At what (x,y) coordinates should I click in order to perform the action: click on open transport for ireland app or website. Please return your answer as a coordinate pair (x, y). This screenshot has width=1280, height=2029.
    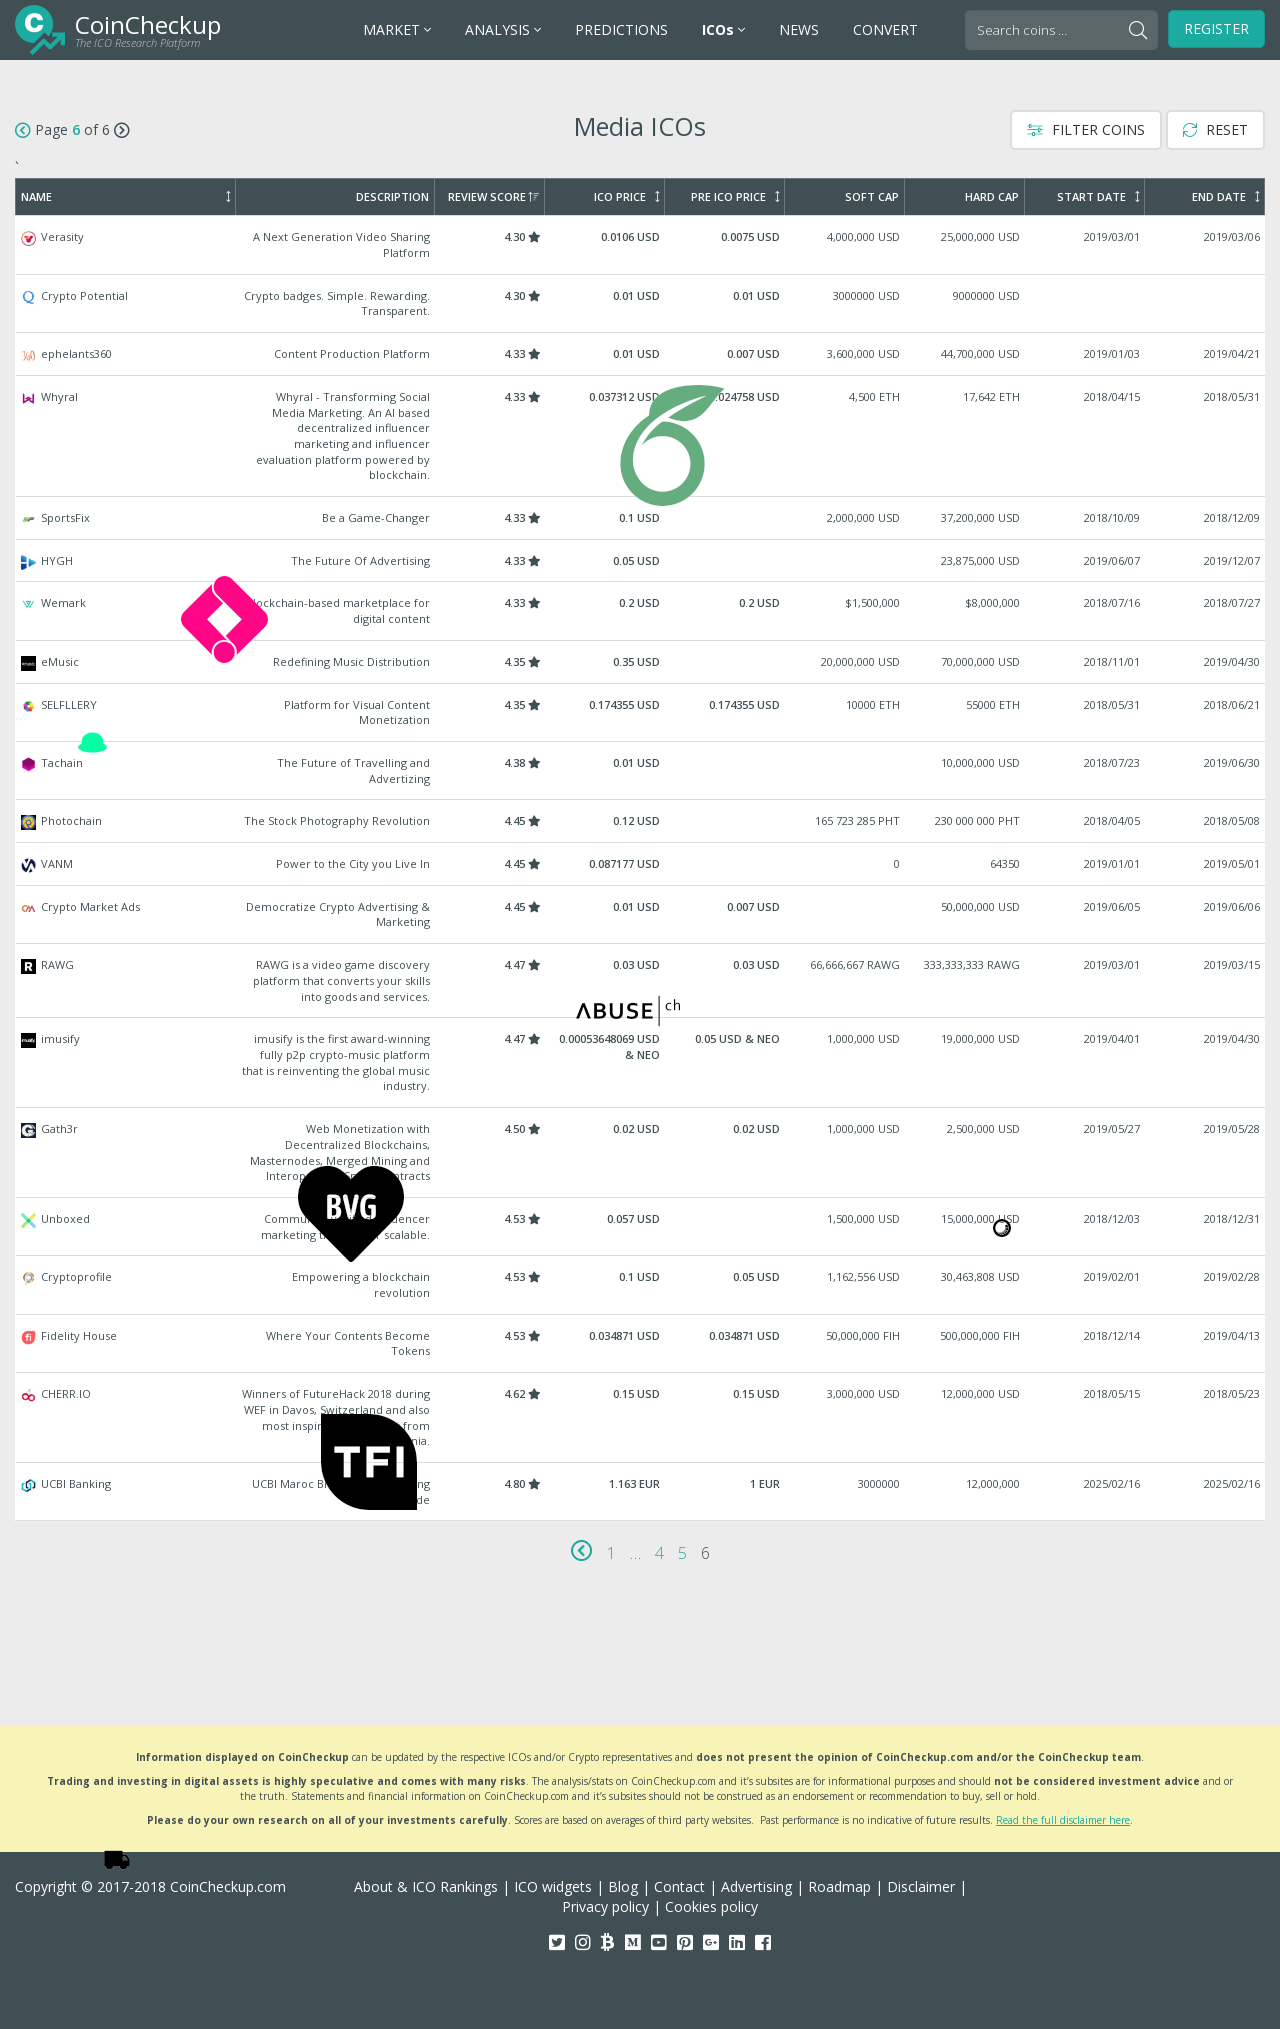
    Looking at the image, I should click on (369, 1462).